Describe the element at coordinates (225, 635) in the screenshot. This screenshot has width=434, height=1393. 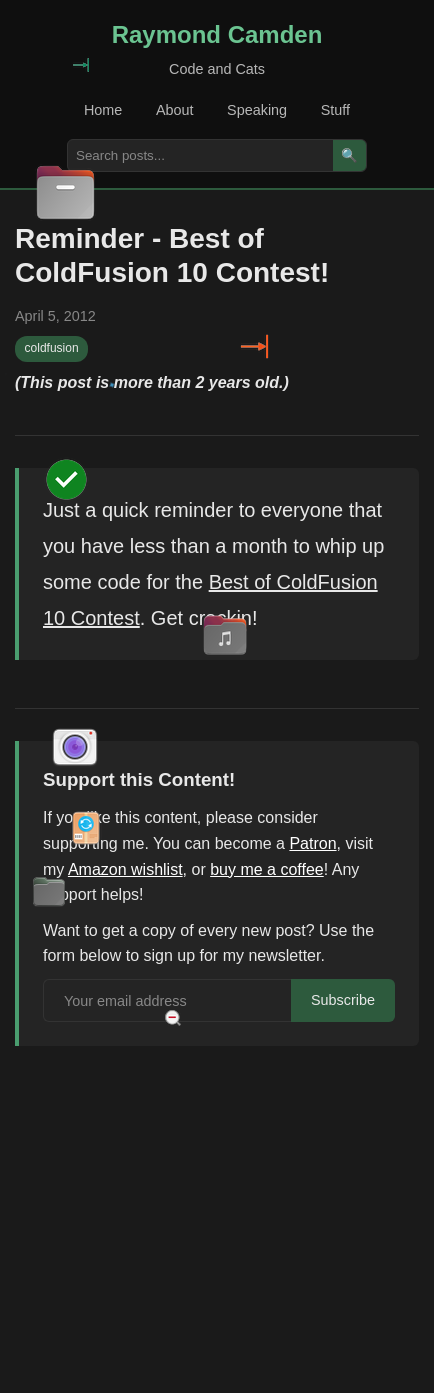
I see `open your music folder` at that location.